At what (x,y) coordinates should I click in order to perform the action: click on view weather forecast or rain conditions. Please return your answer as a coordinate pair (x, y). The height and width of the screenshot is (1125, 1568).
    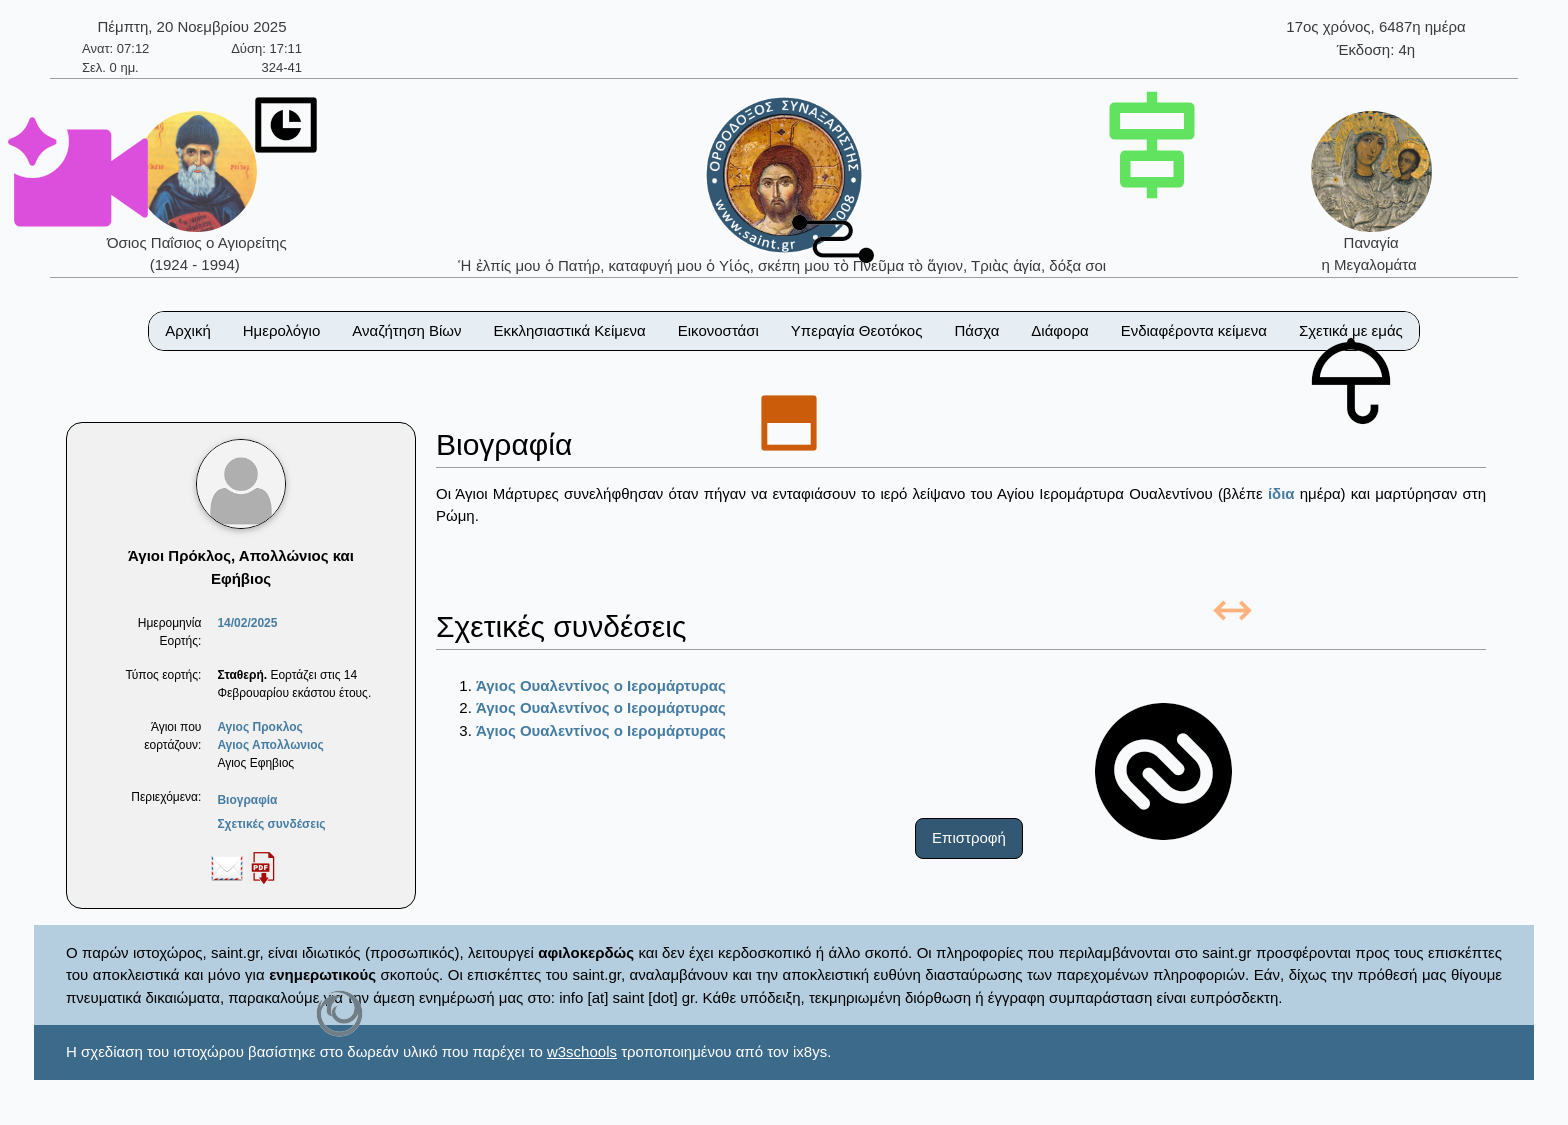
    Looking at the image, I should click on (1351, 381).